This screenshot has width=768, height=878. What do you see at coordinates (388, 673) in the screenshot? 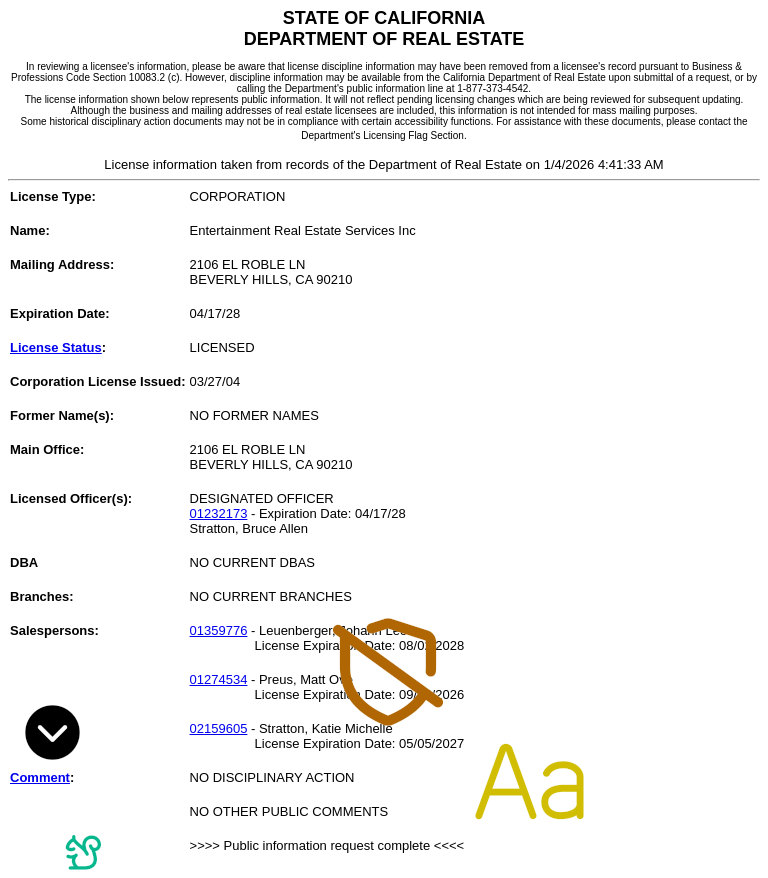
I see `security or protection is disabled` at bounding box center [388, 673].